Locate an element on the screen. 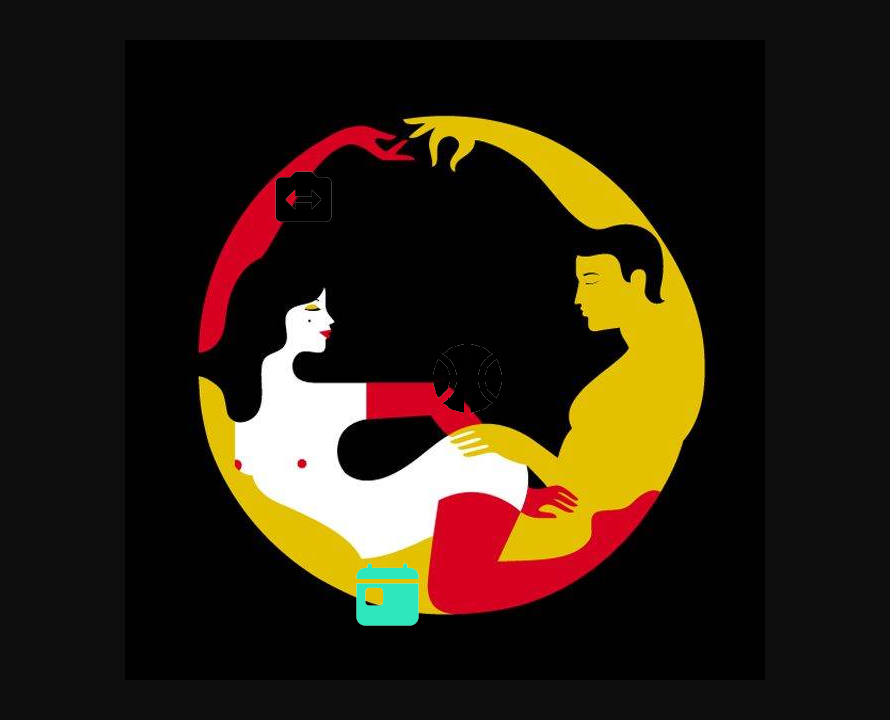  access basketball scores or sports content is located at coordinates (467, 378).